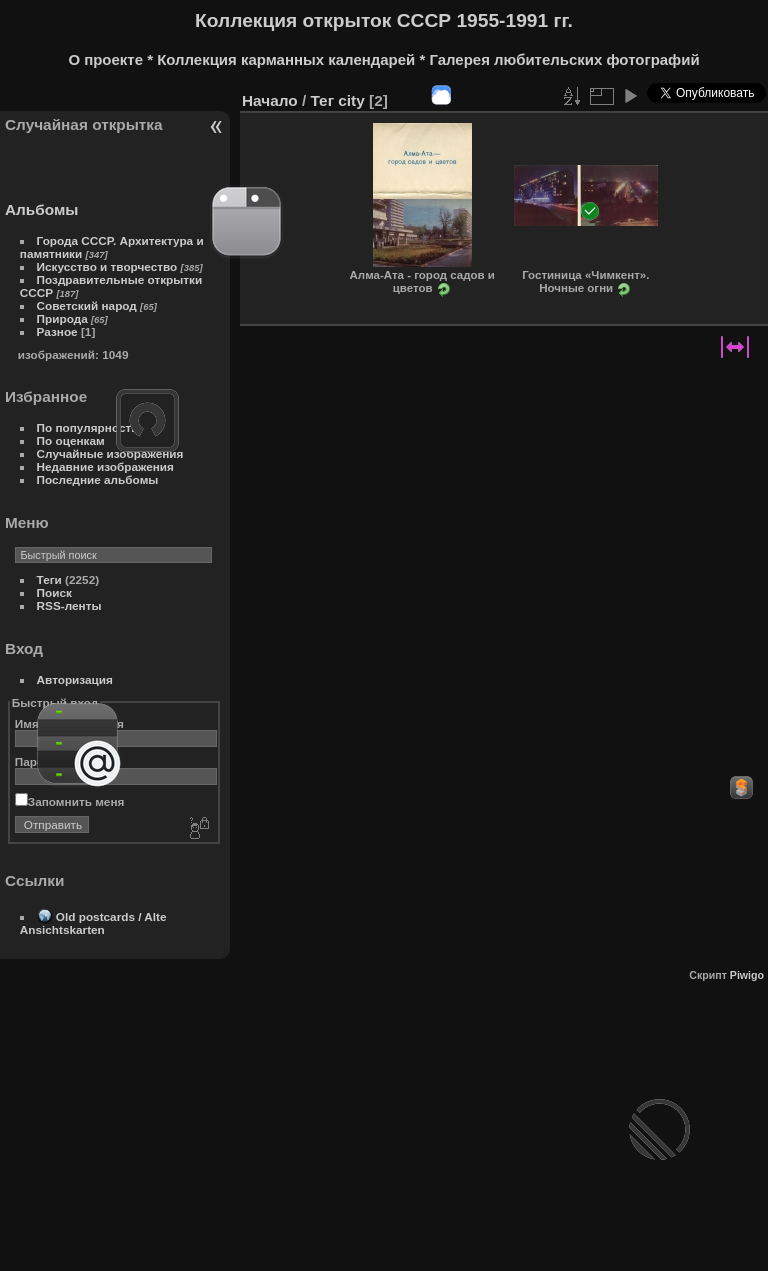 This screenshot has width=768, height=1271. What do you see at coordinates (77, 743) in the screenshot?
I see `configure dns server settings` at bounding box center [77, 743].